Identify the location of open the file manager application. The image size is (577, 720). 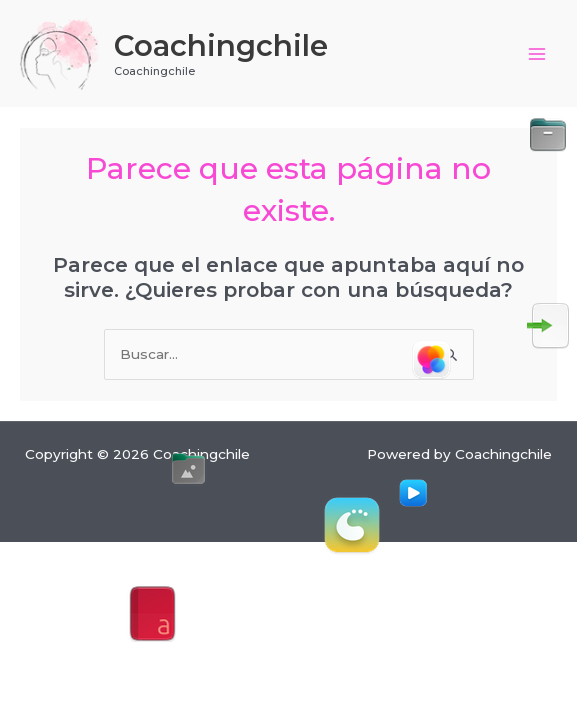
(548, 134).